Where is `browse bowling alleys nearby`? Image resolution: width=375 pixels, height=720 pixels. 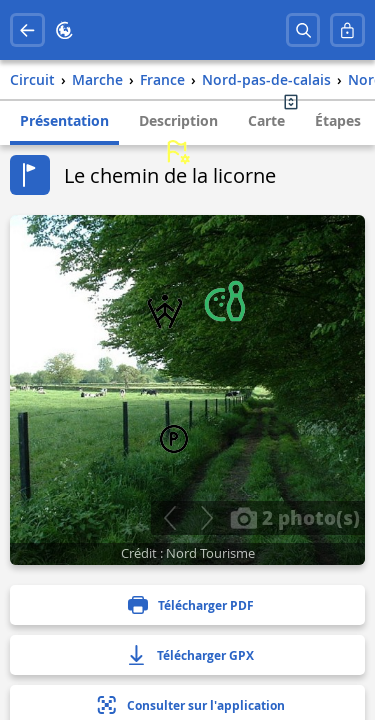
browse bowling alleys nearby is located at coordinates (225, 301).